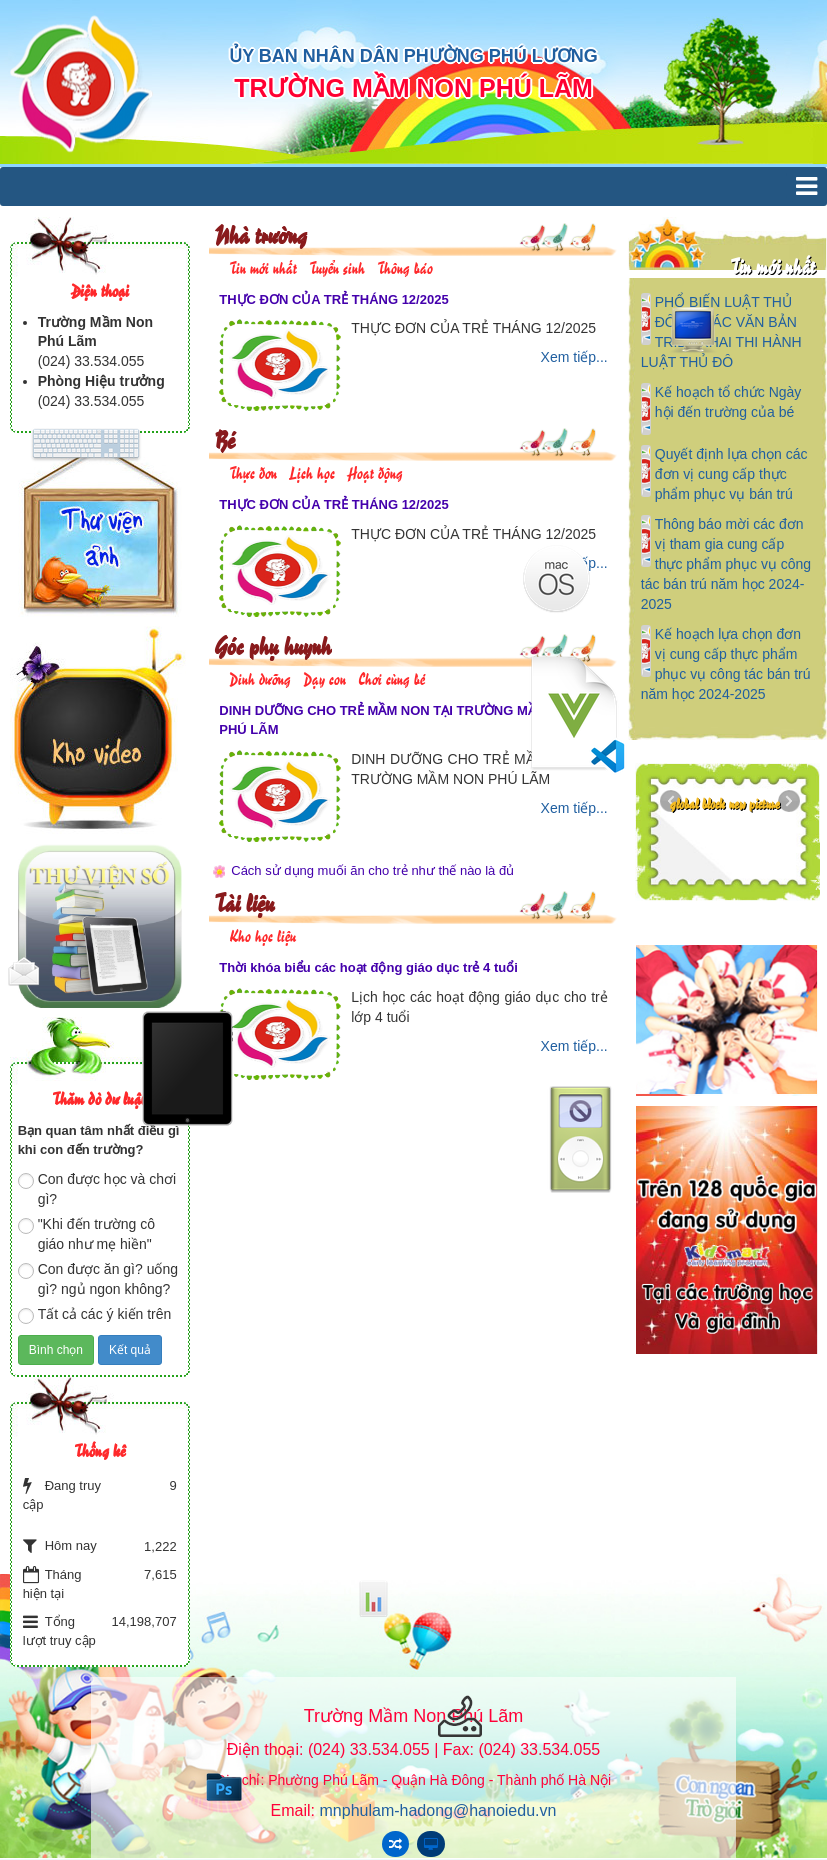 Image resolution: width=827 pixels, height=1860 pixels. What do you see at coordinates (580, 1139) in the screenshot?
I see `iPod mini device not connected or unavailable` at bounding box center [580, 1139].